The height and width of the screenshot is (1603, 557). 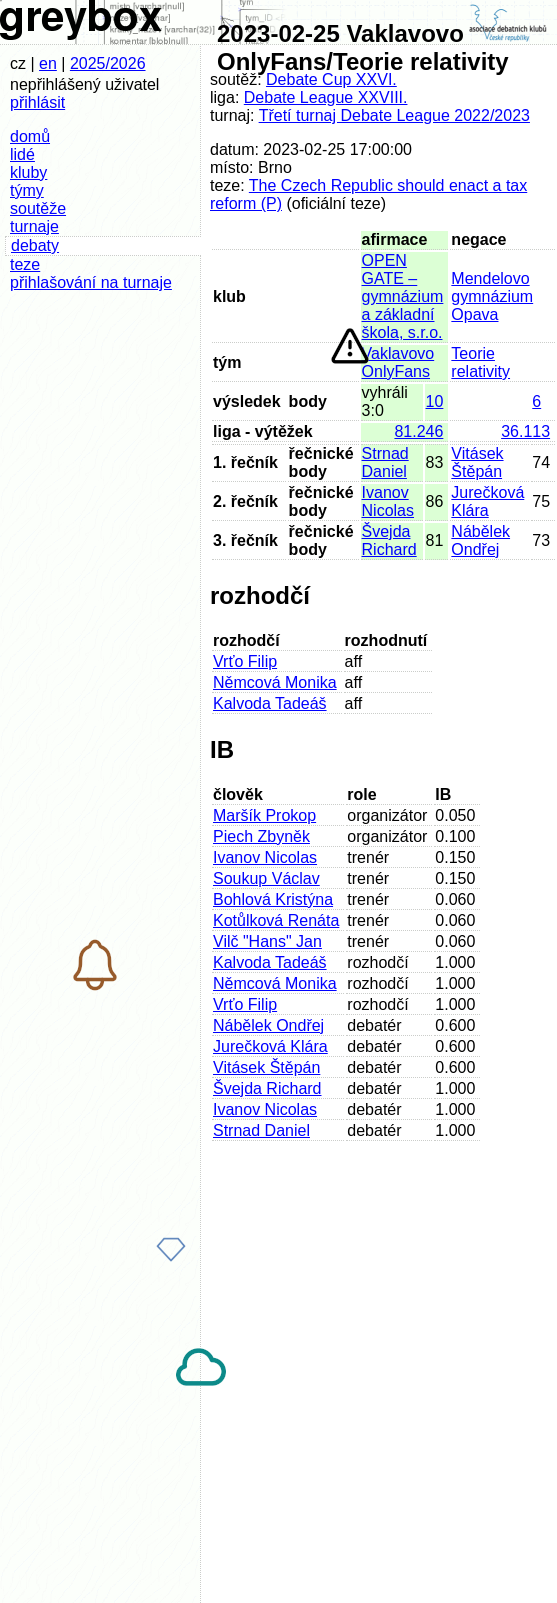 I want to click on view your notifications, so click(x=95, y=965).